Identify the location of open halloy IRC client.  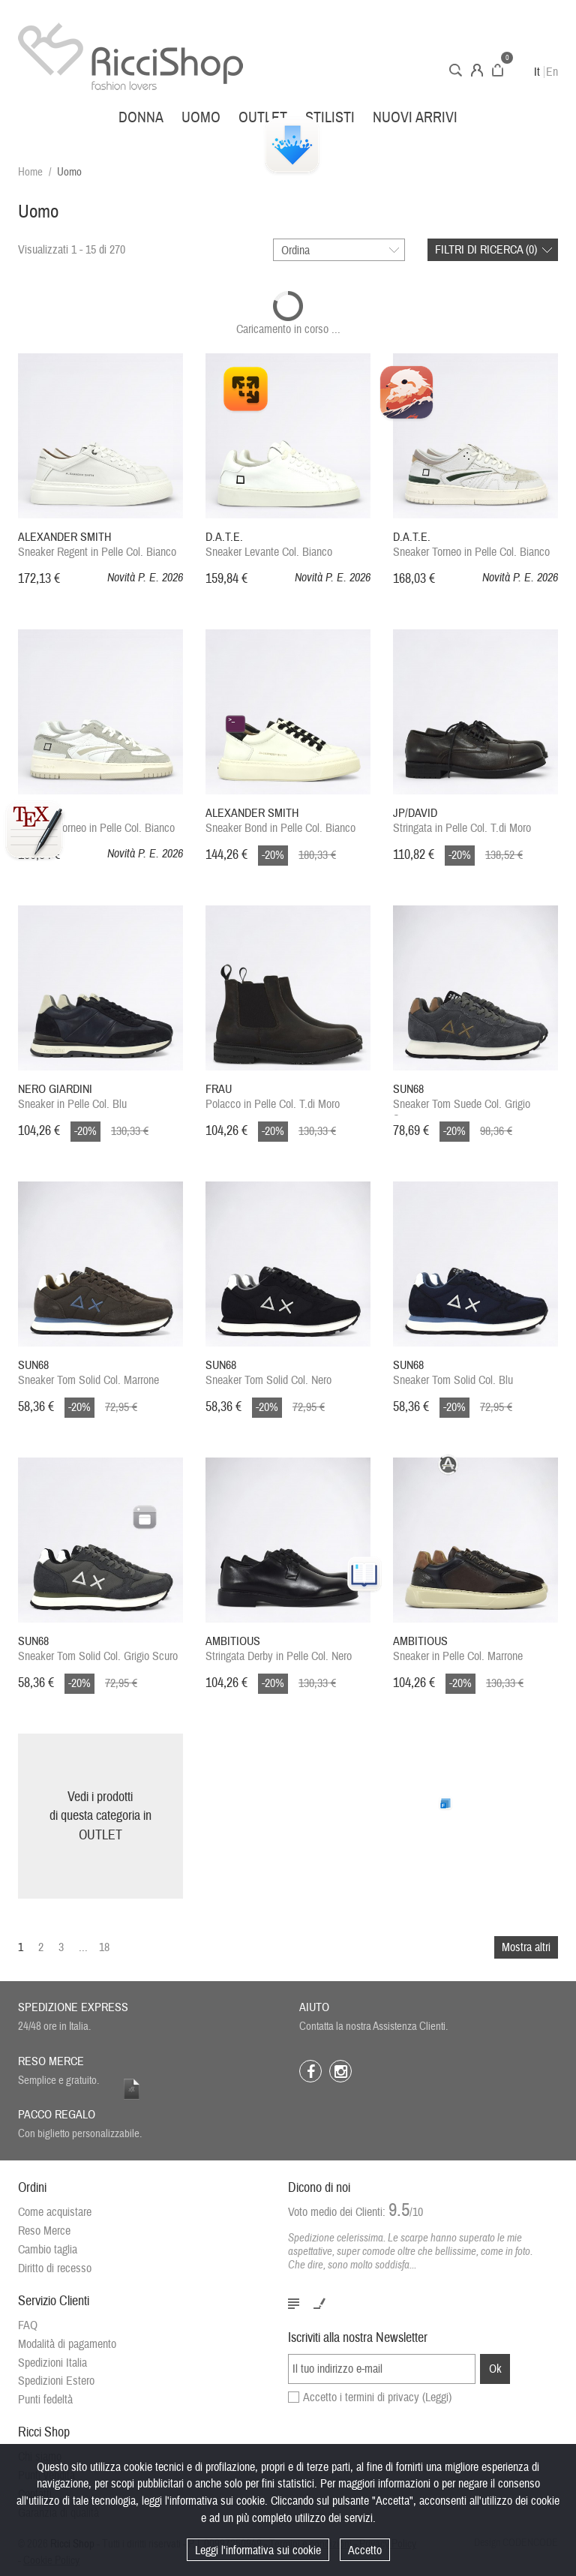
(406, 392).